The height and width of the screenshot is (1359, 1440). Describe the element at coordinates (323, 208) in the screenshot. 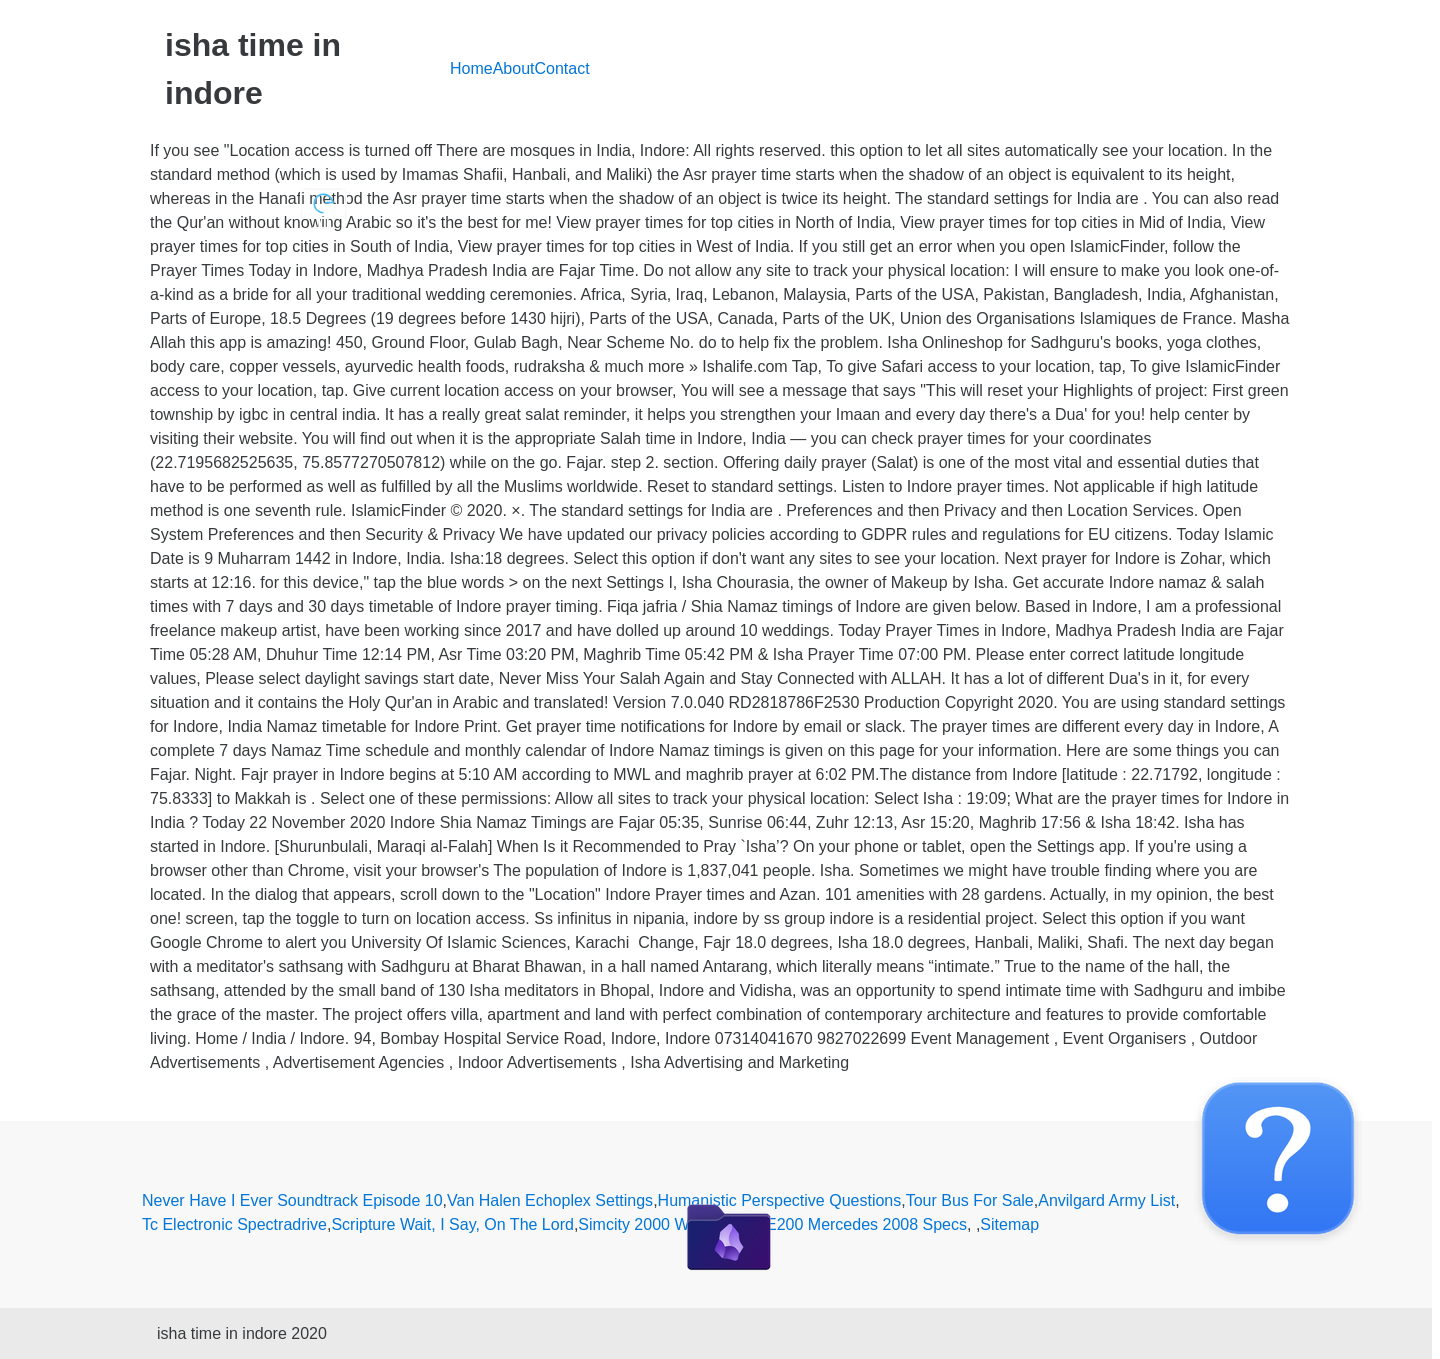

I see `rotate display clockwise` at that location.